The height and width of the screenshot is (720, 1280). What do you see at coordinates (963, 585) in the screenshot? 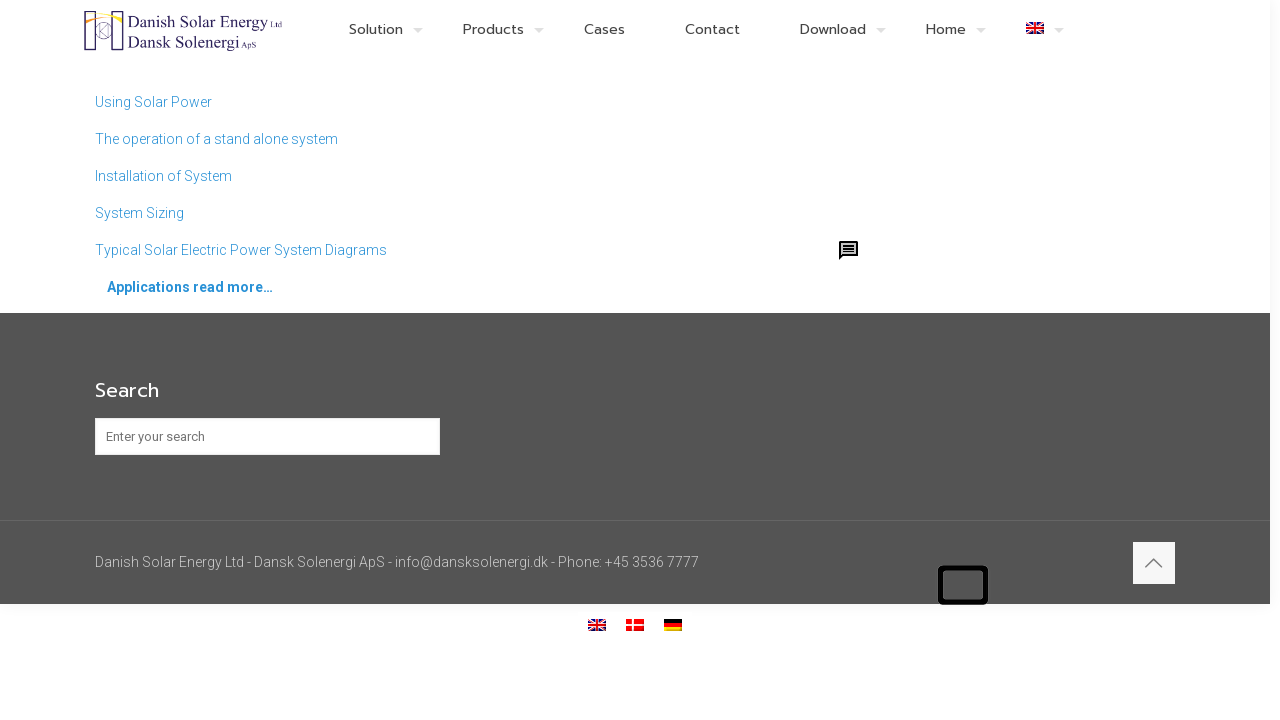
I see `crop image to 5:4 aspect ratio` at bounding box center [963, 585].